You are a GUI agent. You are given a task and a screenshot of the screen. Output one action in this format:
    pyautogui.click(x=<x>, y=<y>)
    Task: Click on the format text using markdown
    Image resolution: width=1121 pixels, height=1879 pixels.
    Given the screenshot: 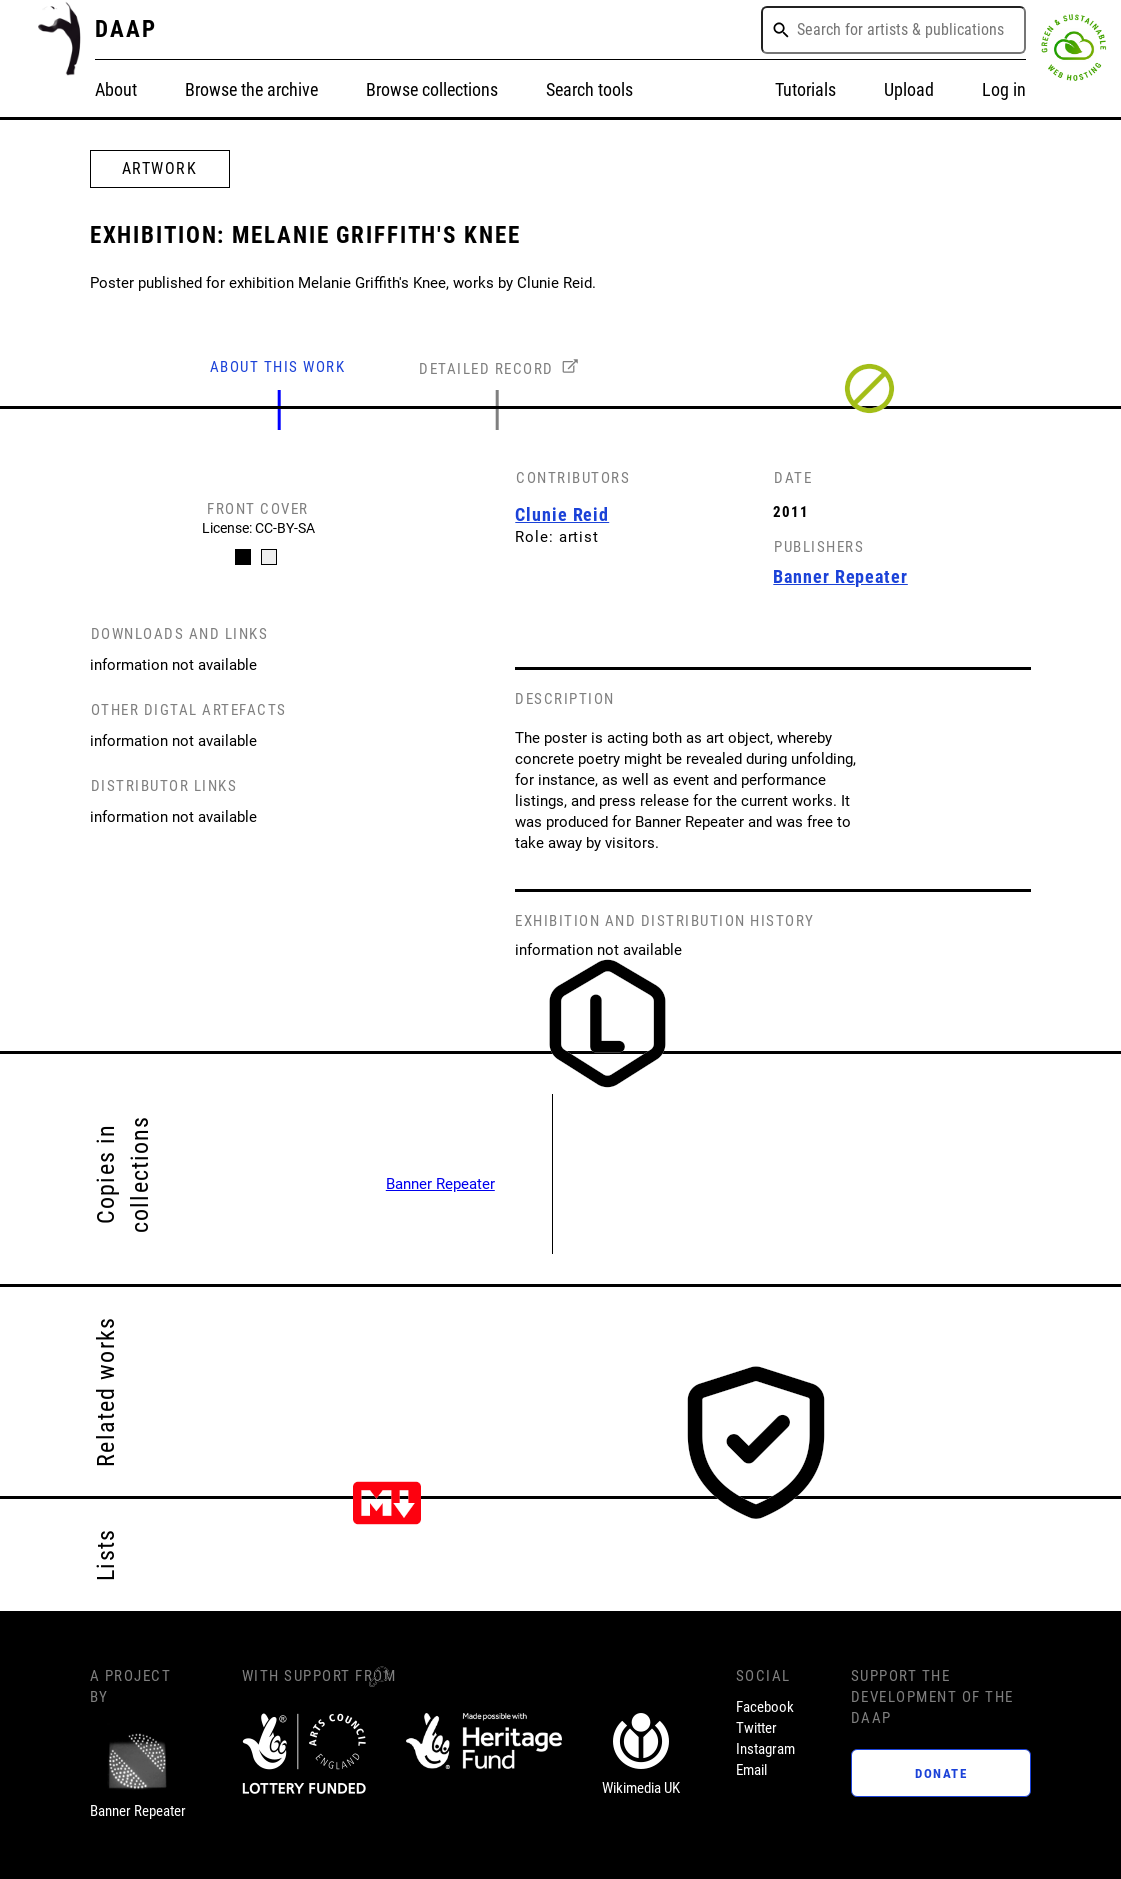 What is the action you would take?
    pyautogui.click(x=387, y=1503)
    